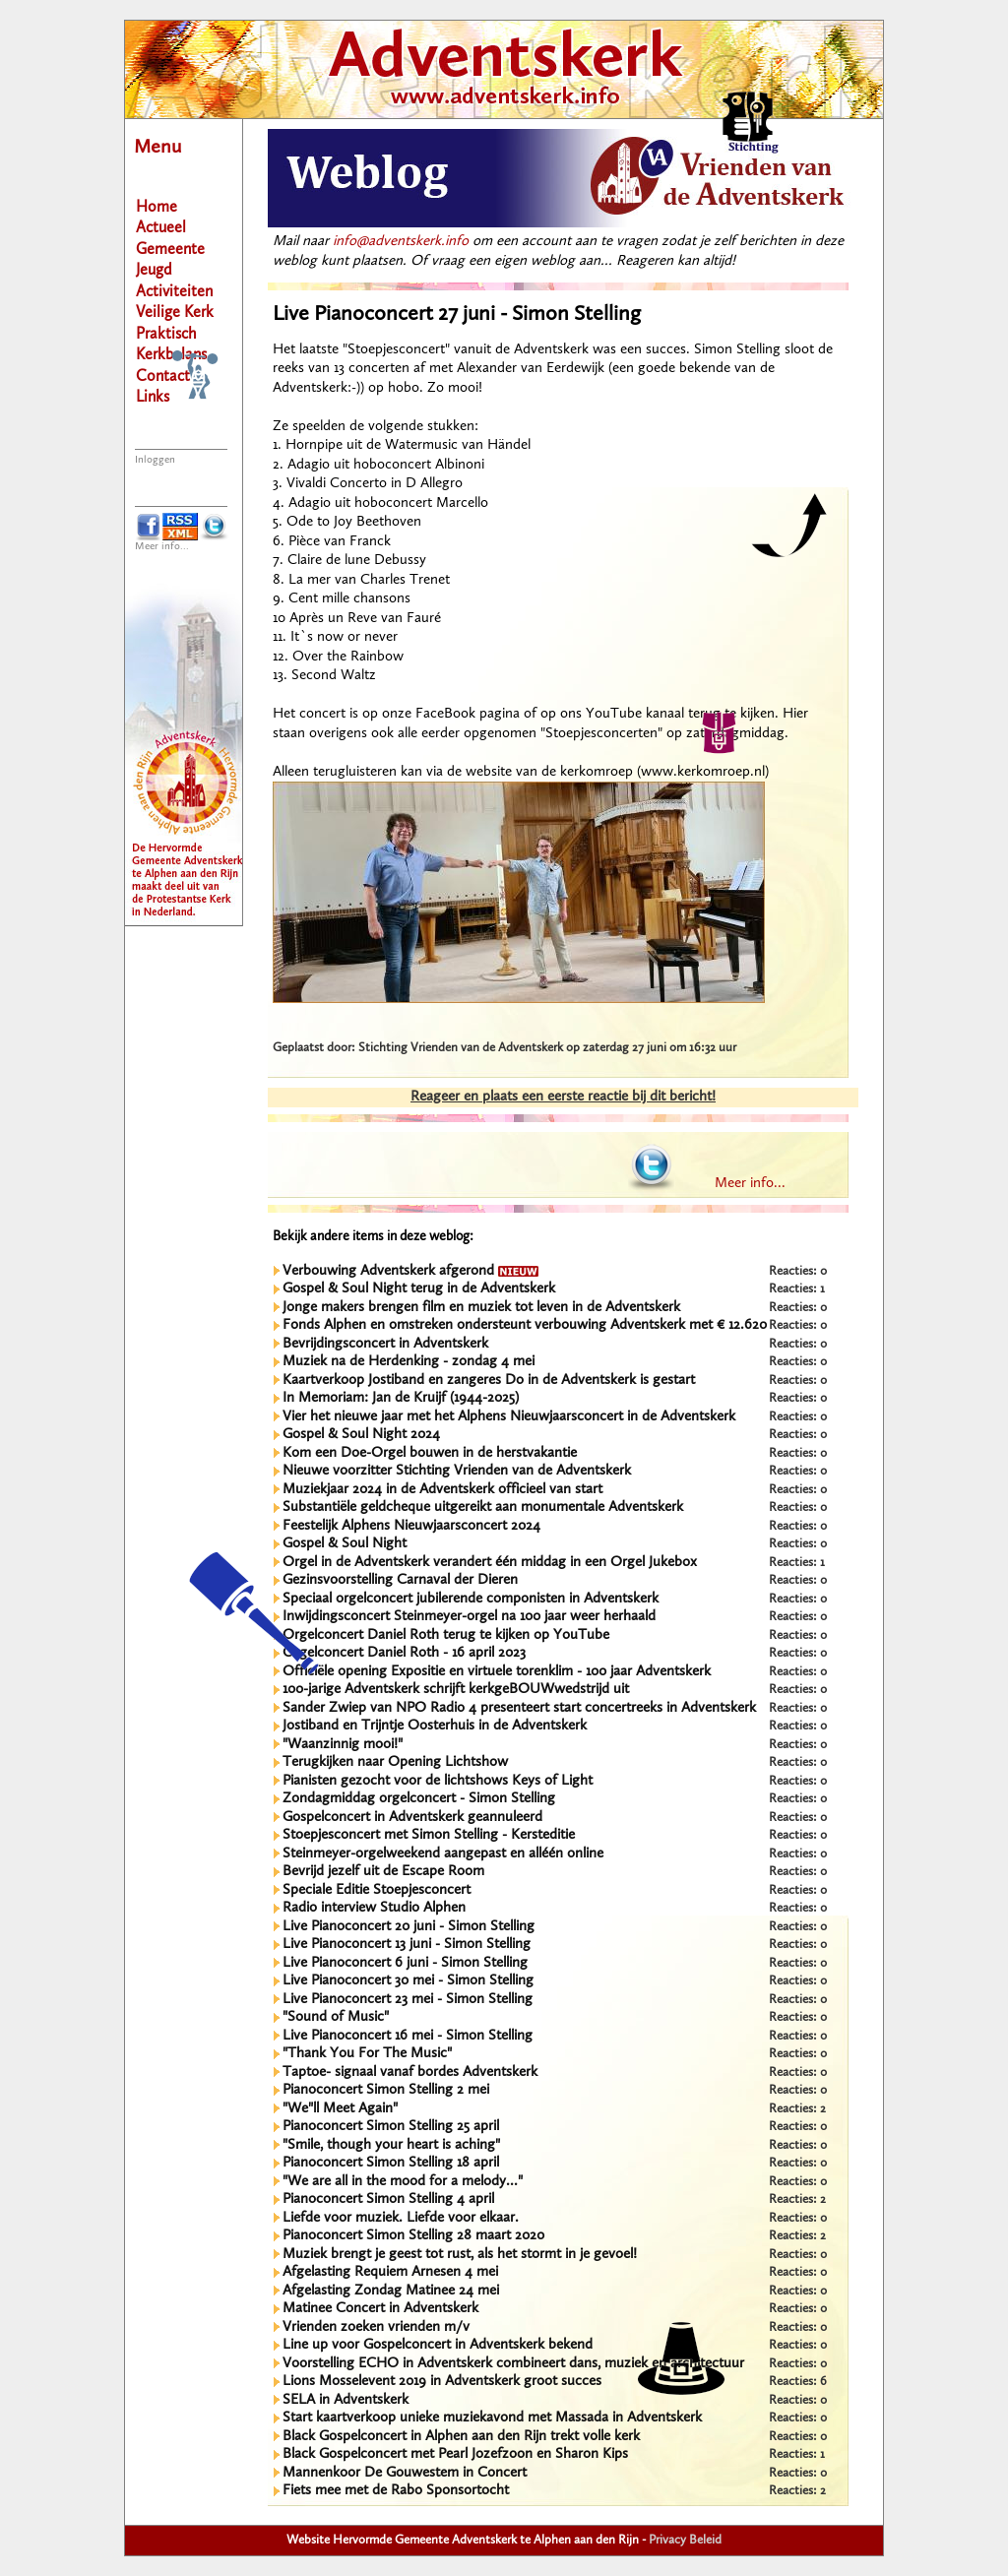  Describe the element at coordinates (554, 864) in the screenshot. I see `access prayer or meditation features` at that location.